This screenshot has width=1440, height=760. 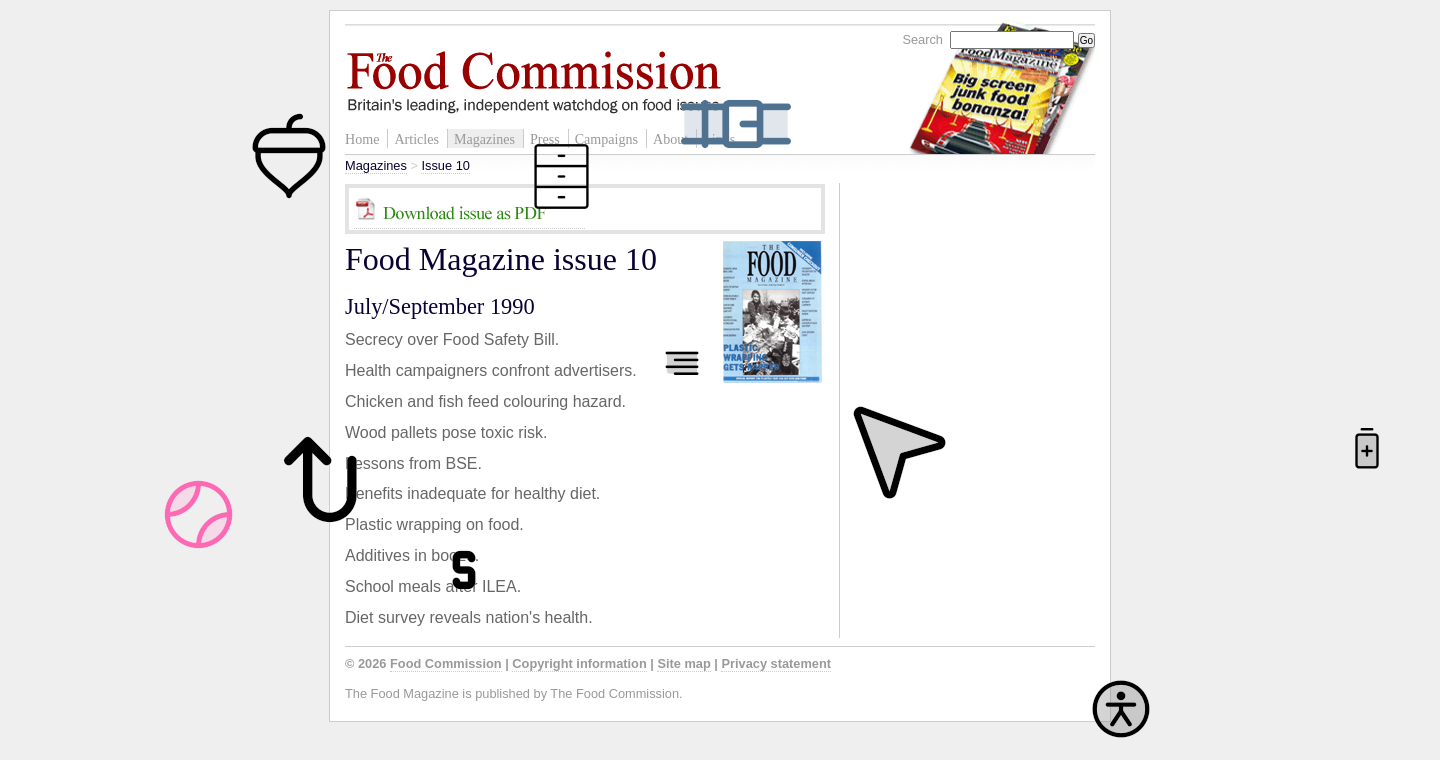 What do you see at coordinates (198, 514) in the screenshot?
I see `access tennis or sports-related content` at bounding box center [198, 514].